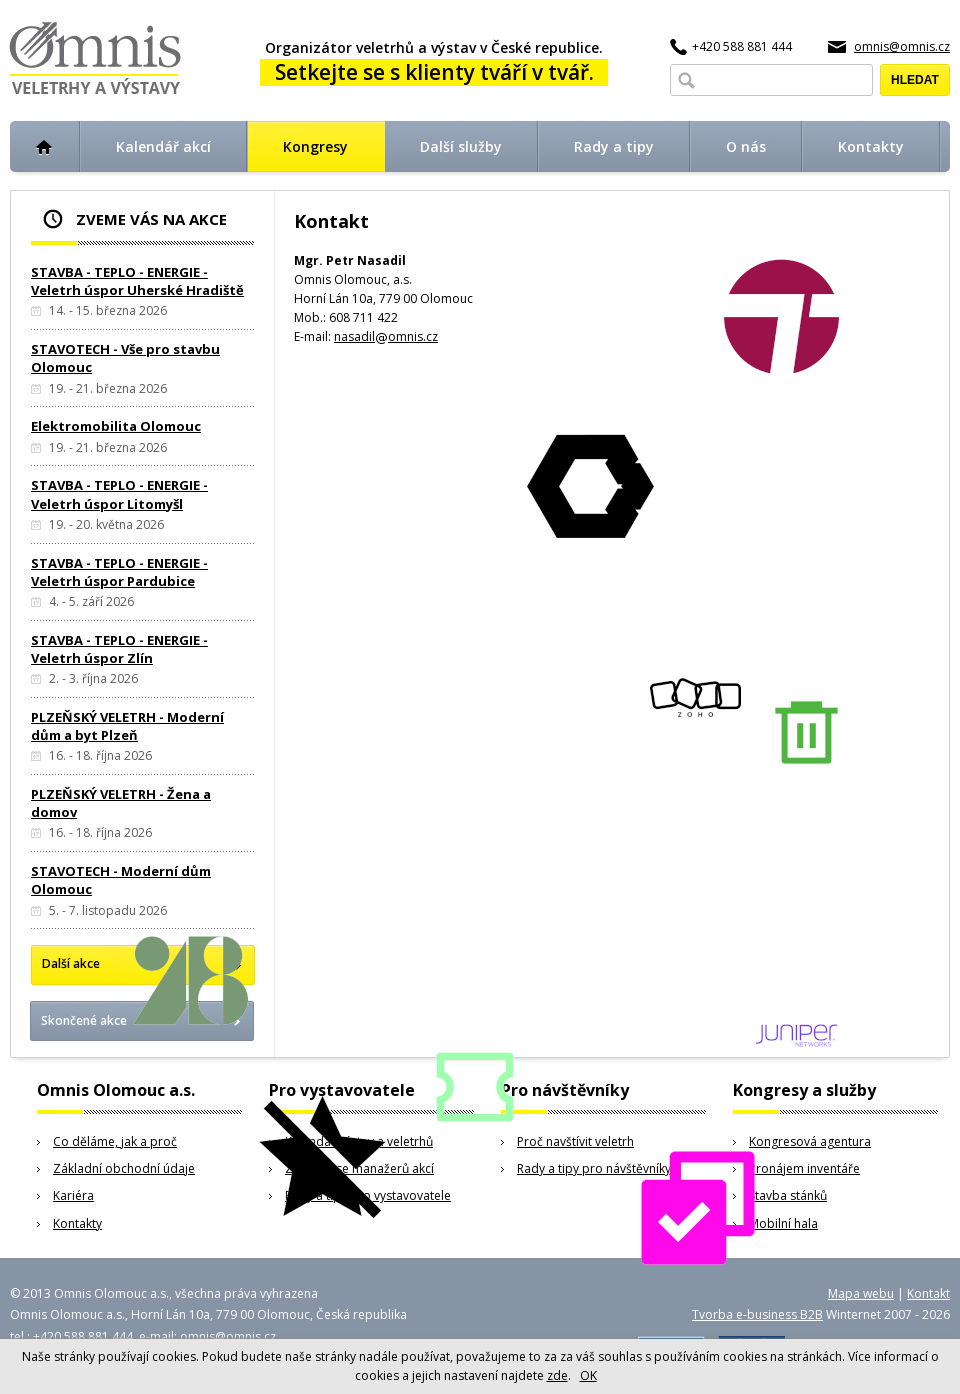 Image resolution: width=960 pixels, height=1394 pixels. Describe the element at coordinates (322, 1159) in the screenshot. I see `disable or turn off favorites` at that location.